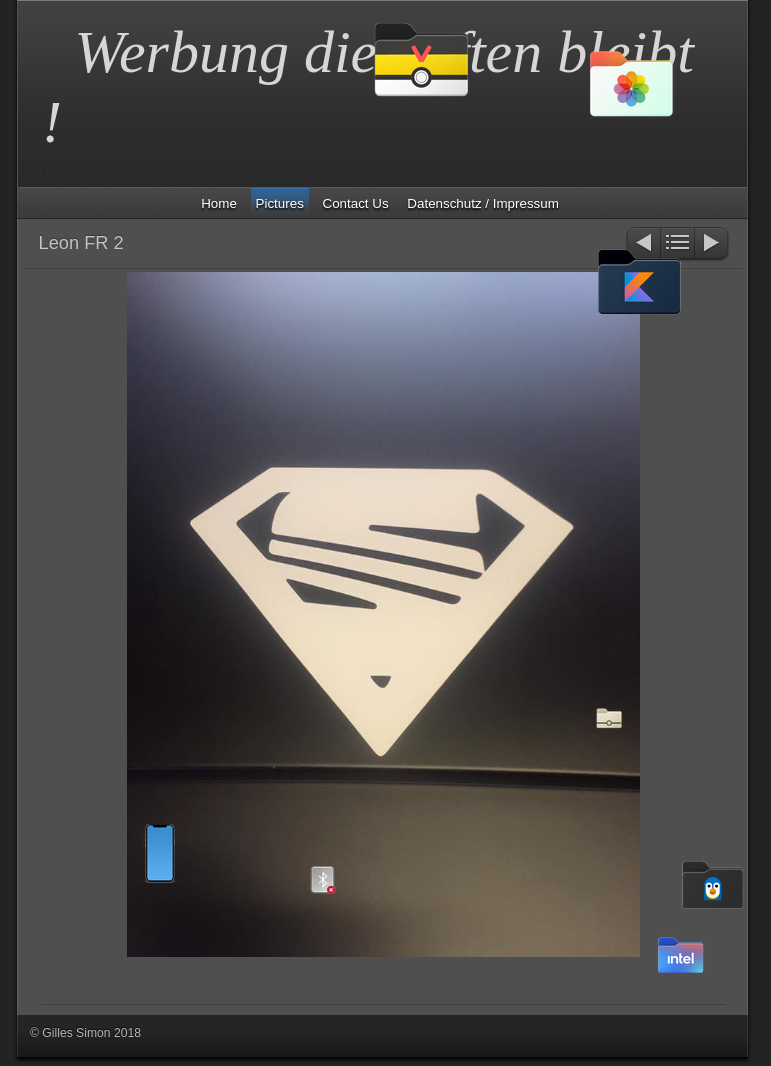 The image size is (771, 1066). I want to click on folder containing pokémon level ball assets, so click(421, 62).